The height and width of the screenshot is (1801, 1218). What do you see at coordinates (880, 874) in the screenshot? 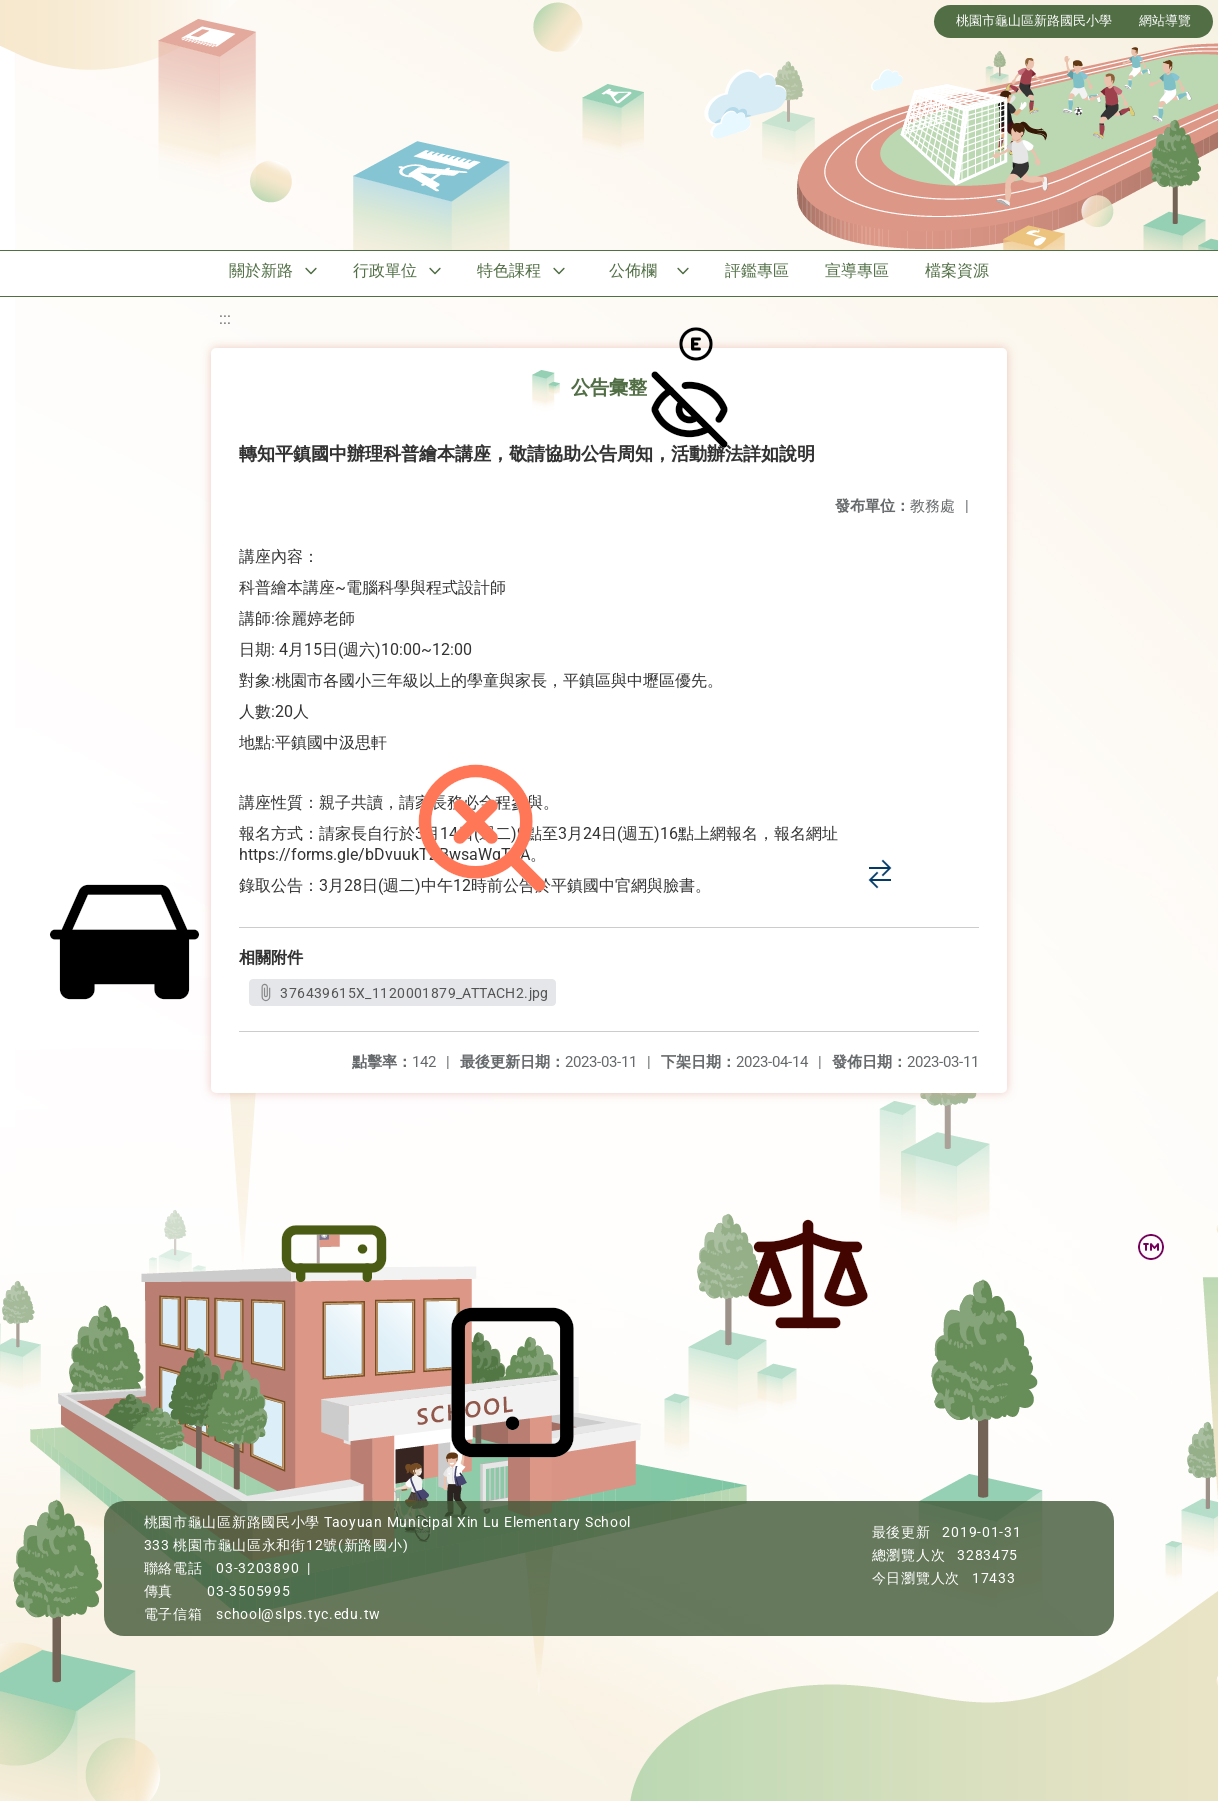
I see `swap or exchange items` at bounding box center [880, 874].